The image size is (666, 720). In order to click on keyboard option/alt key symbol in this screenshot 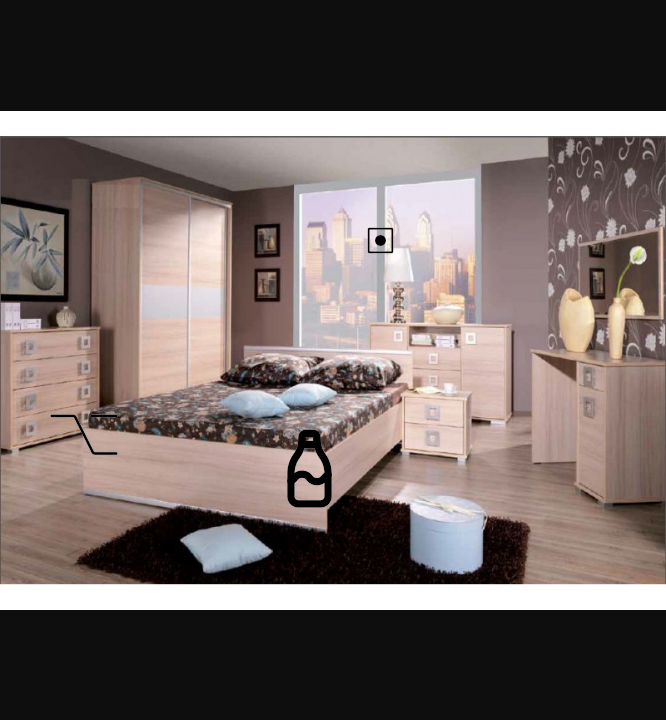, I will do `click(84, 432)`.